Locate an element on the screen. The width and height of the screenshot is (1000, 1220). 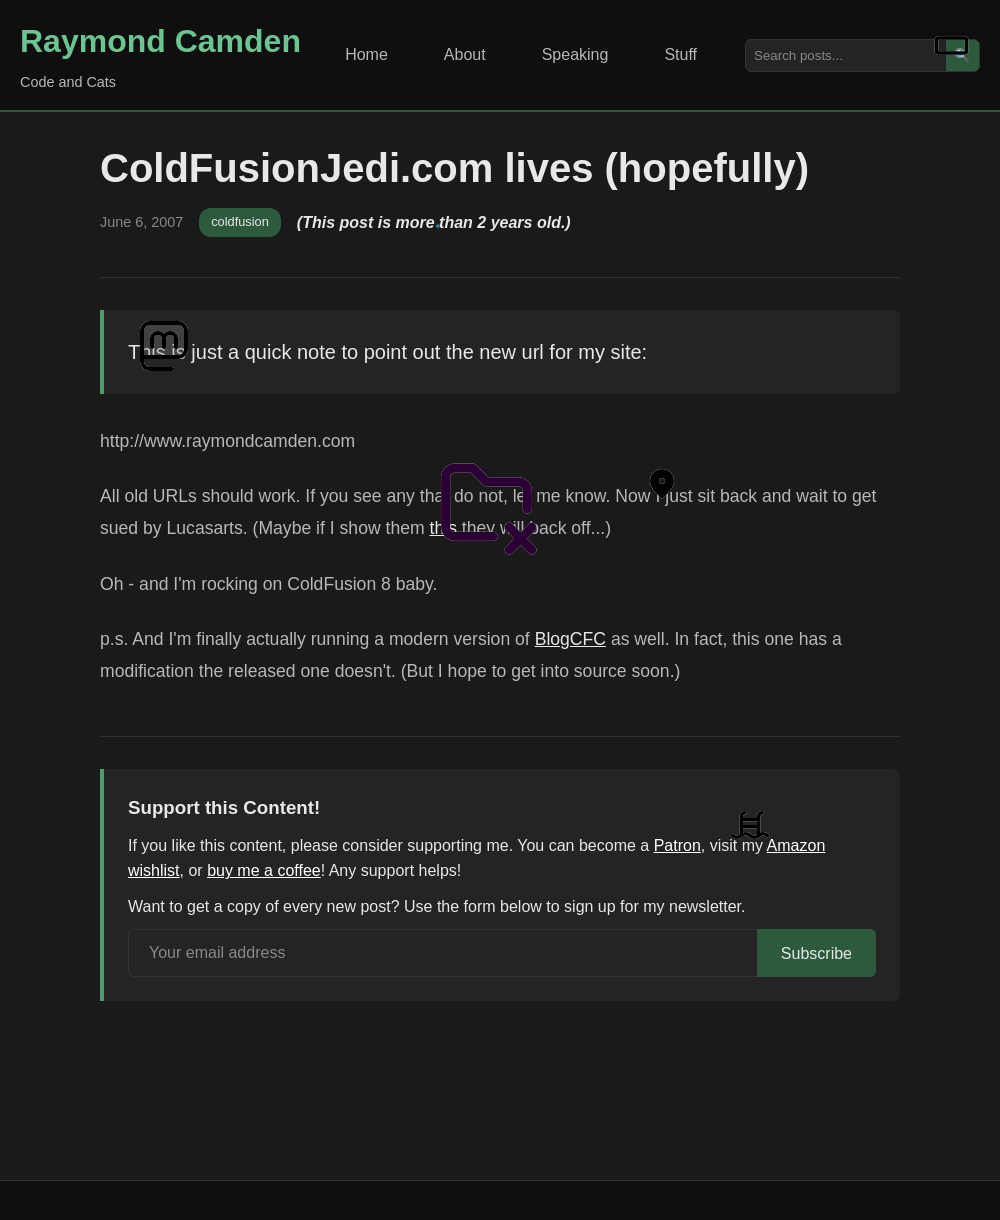
view or set a location on the map is located at coordinates (662, 484).